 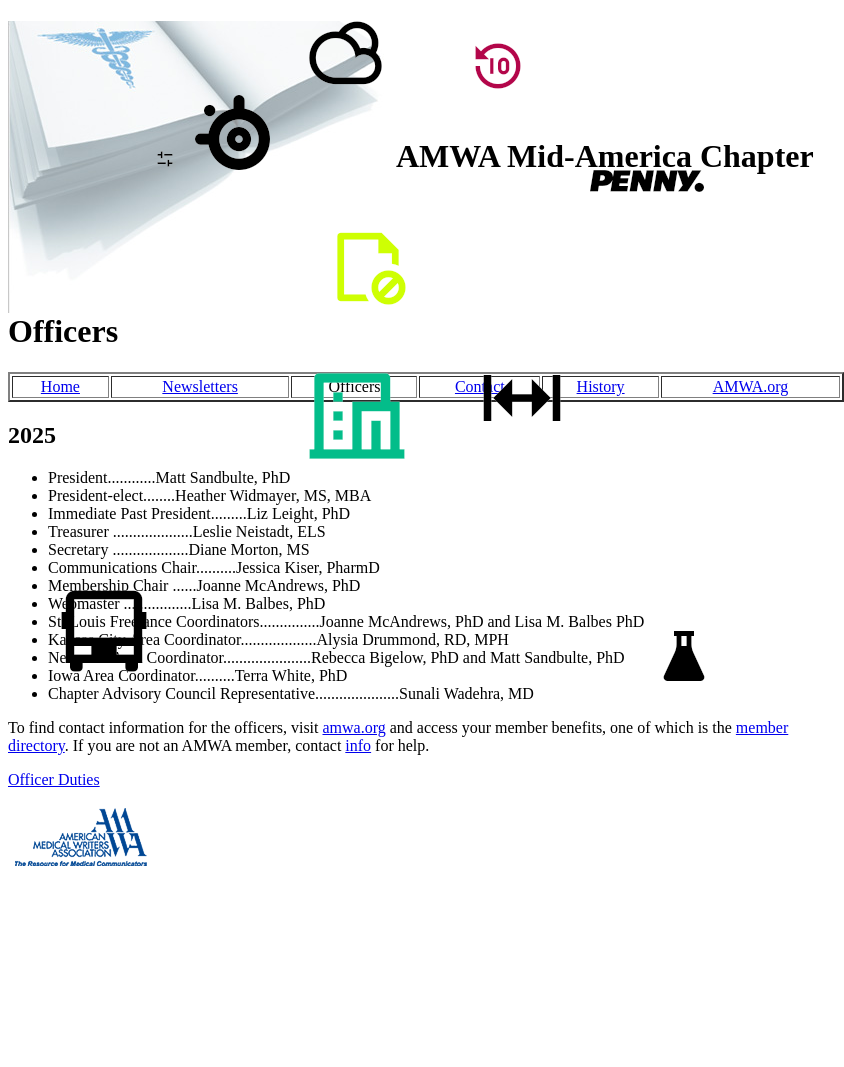 I want to click on file access denied or restricted, so click(x=368, y=267).